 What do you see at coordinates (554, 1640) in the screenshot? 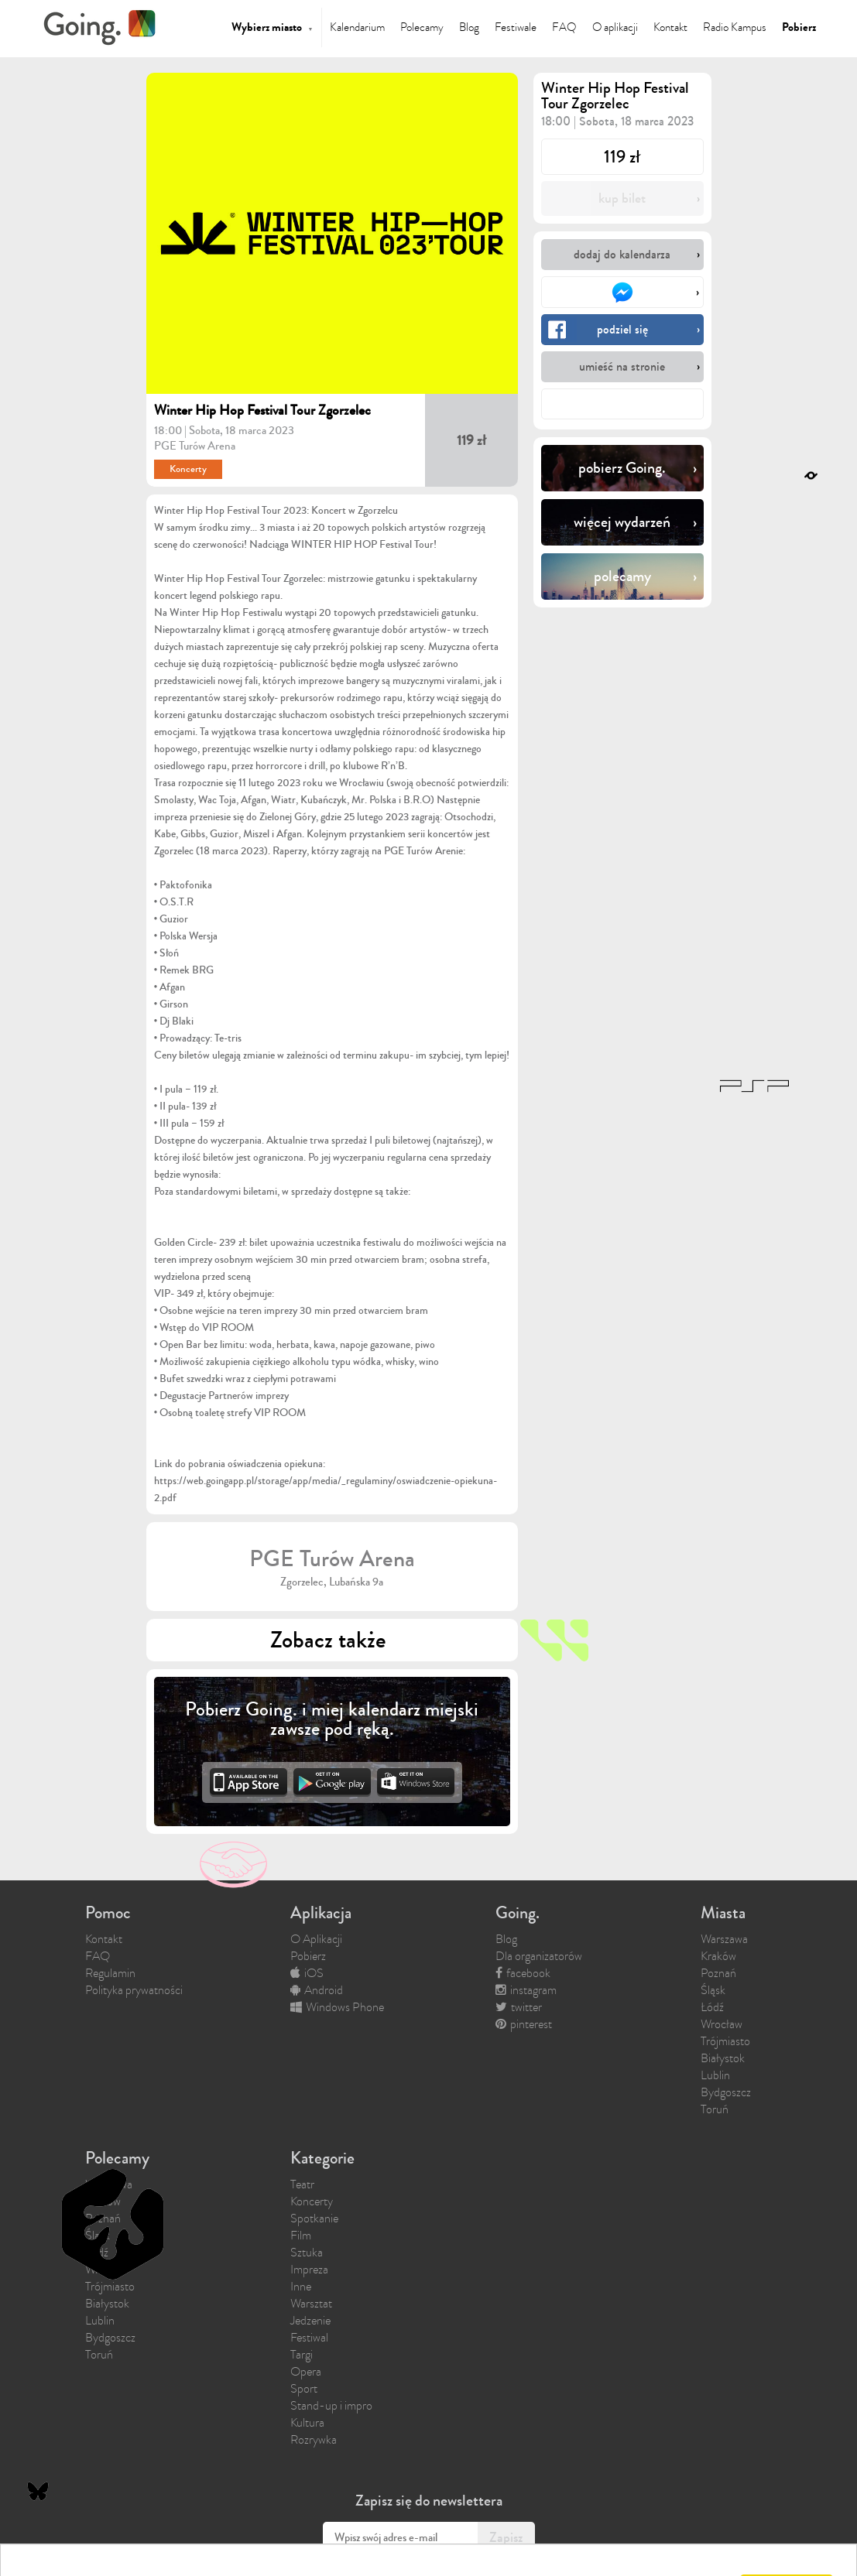
I see `western digital brand logo` at bounding box center [554, 1640].